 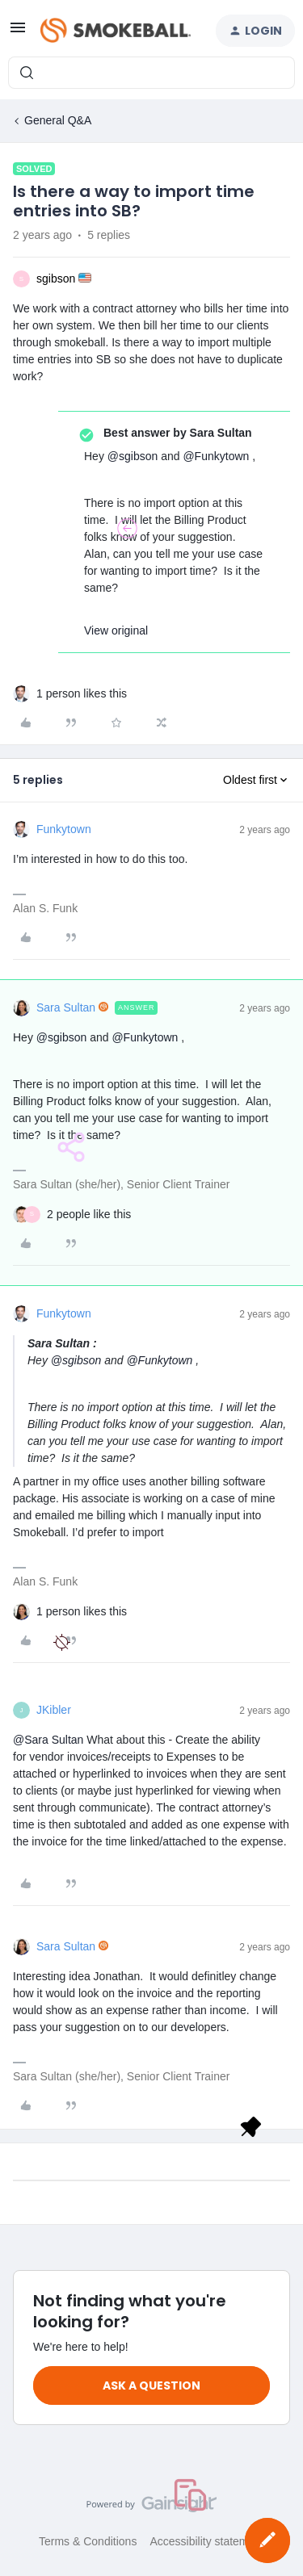 I want to click on share content with others, so click(x=71, y=1147).